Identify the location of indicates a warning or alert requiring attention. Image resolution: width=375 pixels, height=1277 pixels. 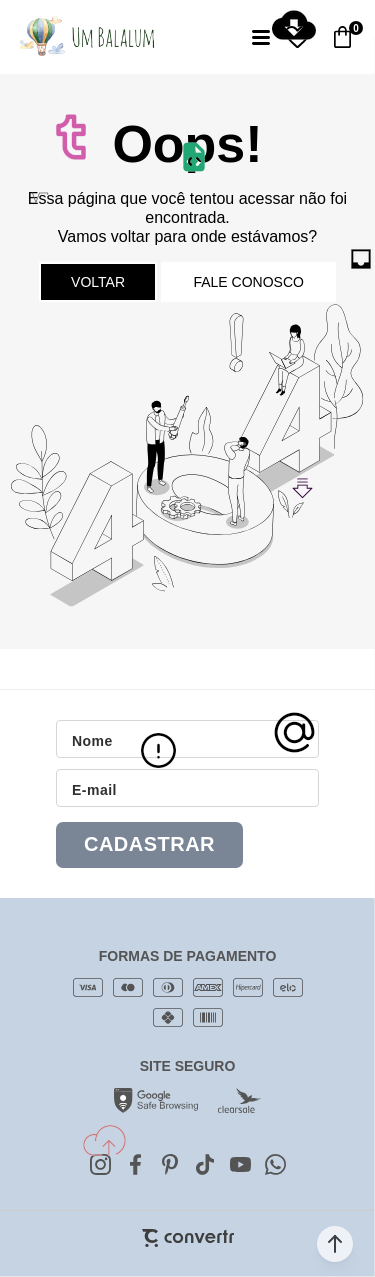
(158, 750).